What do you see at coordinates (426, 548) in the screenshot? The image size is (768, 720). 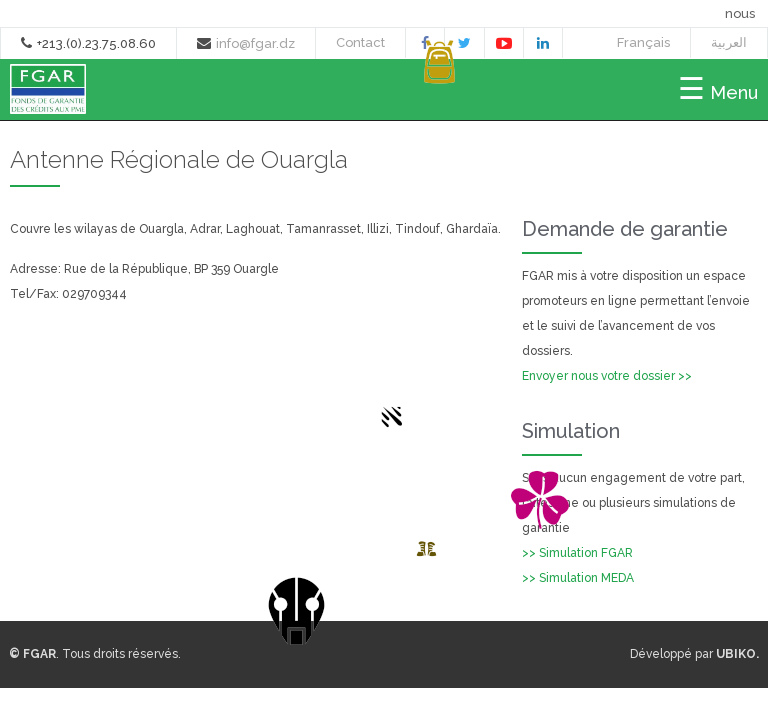 I see `equip steel-toe boots to your character` at bounding box center [426, 548].